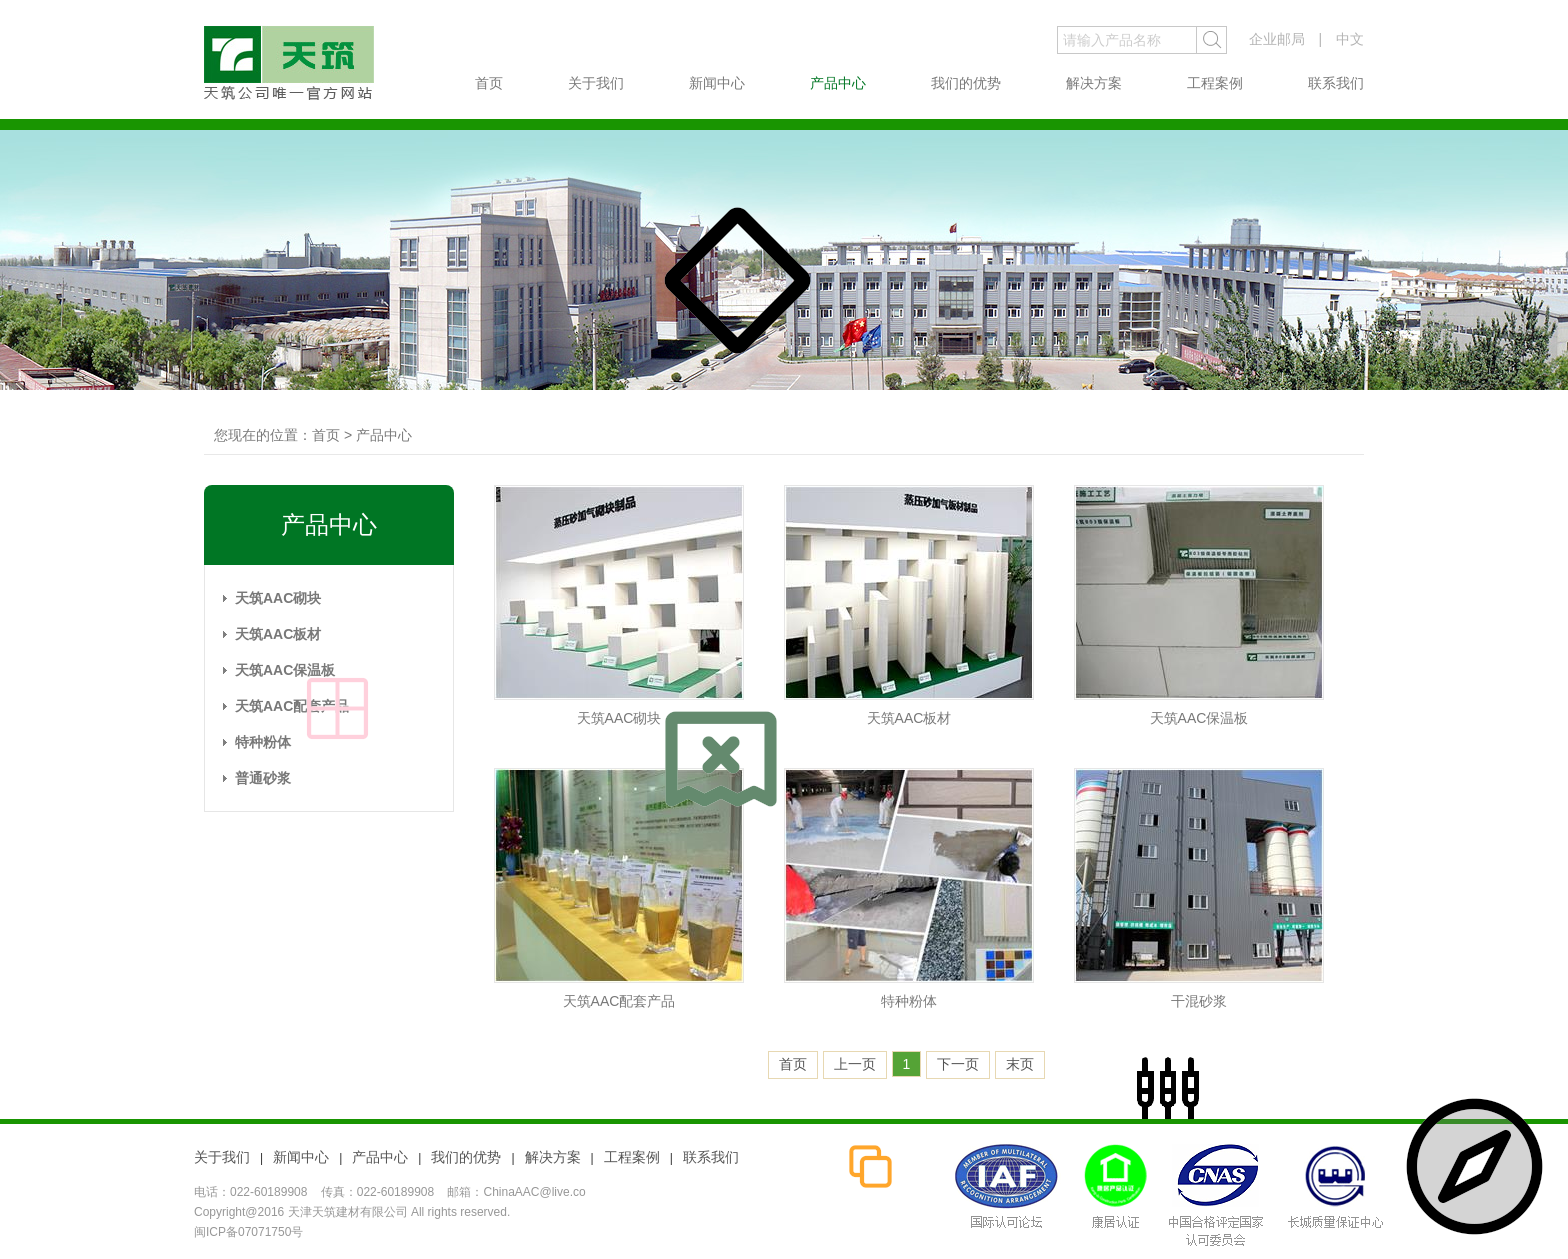 The image size is (1568, 1259). What do you see at coordinates (721, 759) in the screenshot?
I see `cancel or void a receipt` at bounding box center [721, 759].